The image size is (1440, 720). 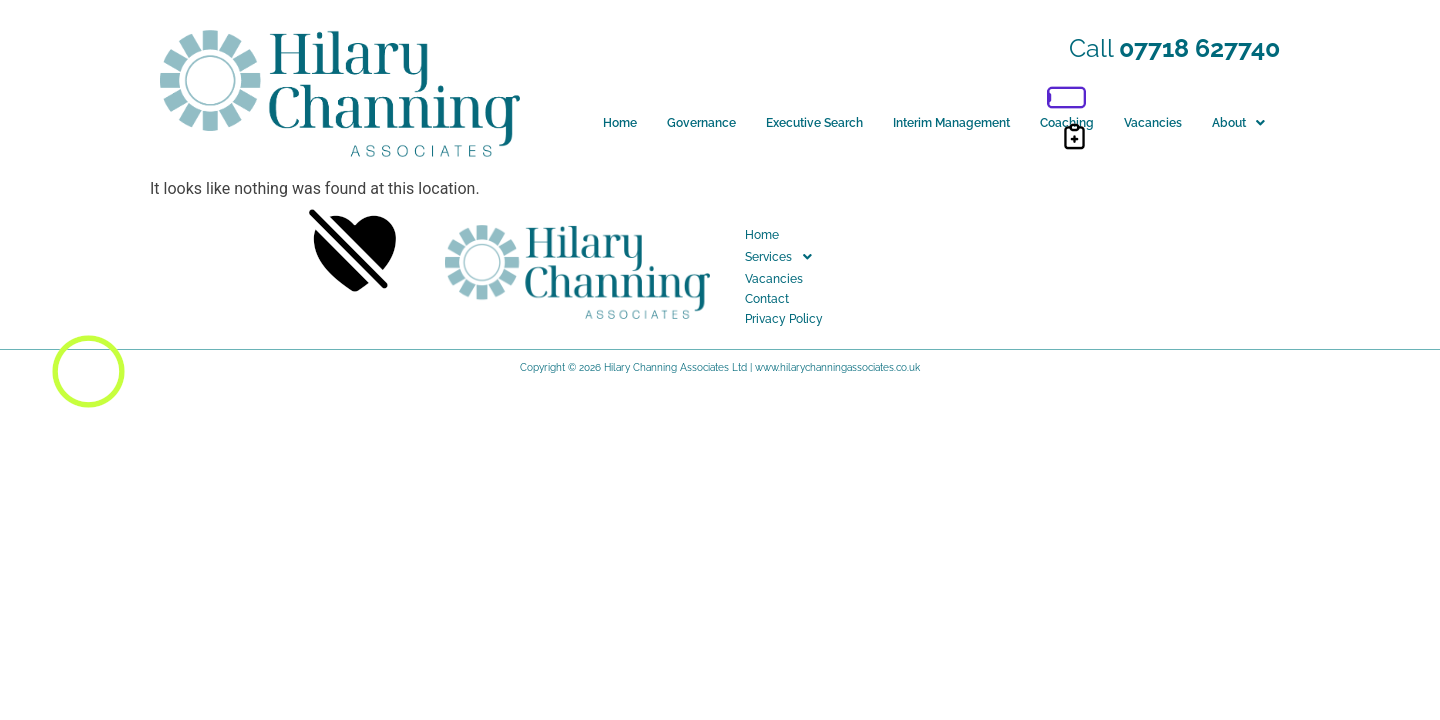 I want to click on unselected radio button option, so click(x=88, y=371).